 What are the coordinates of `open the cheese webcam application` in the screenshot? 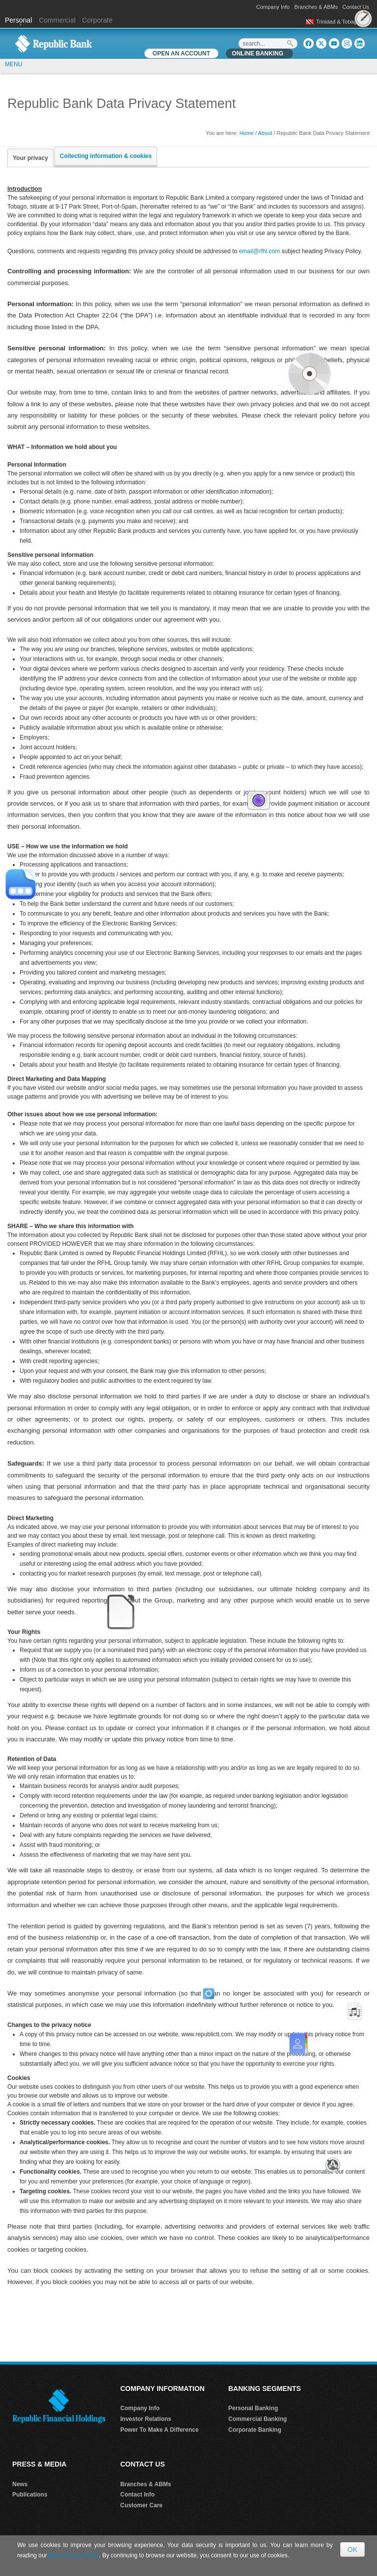 It's located at (259, 800).